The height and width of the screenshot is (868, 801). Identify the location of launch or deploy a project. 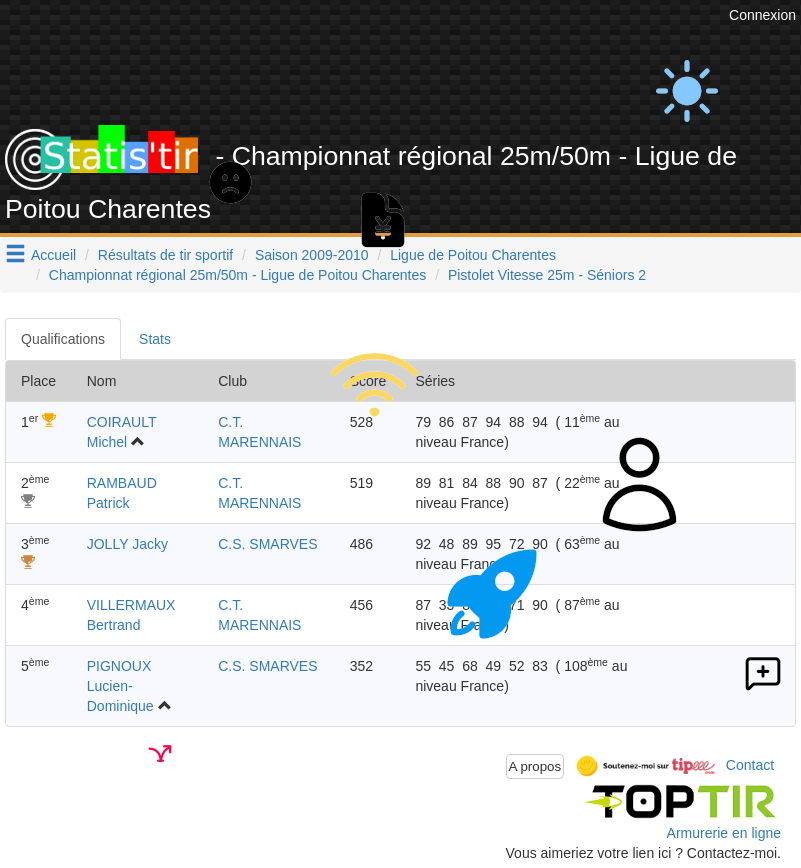
(492, 594).